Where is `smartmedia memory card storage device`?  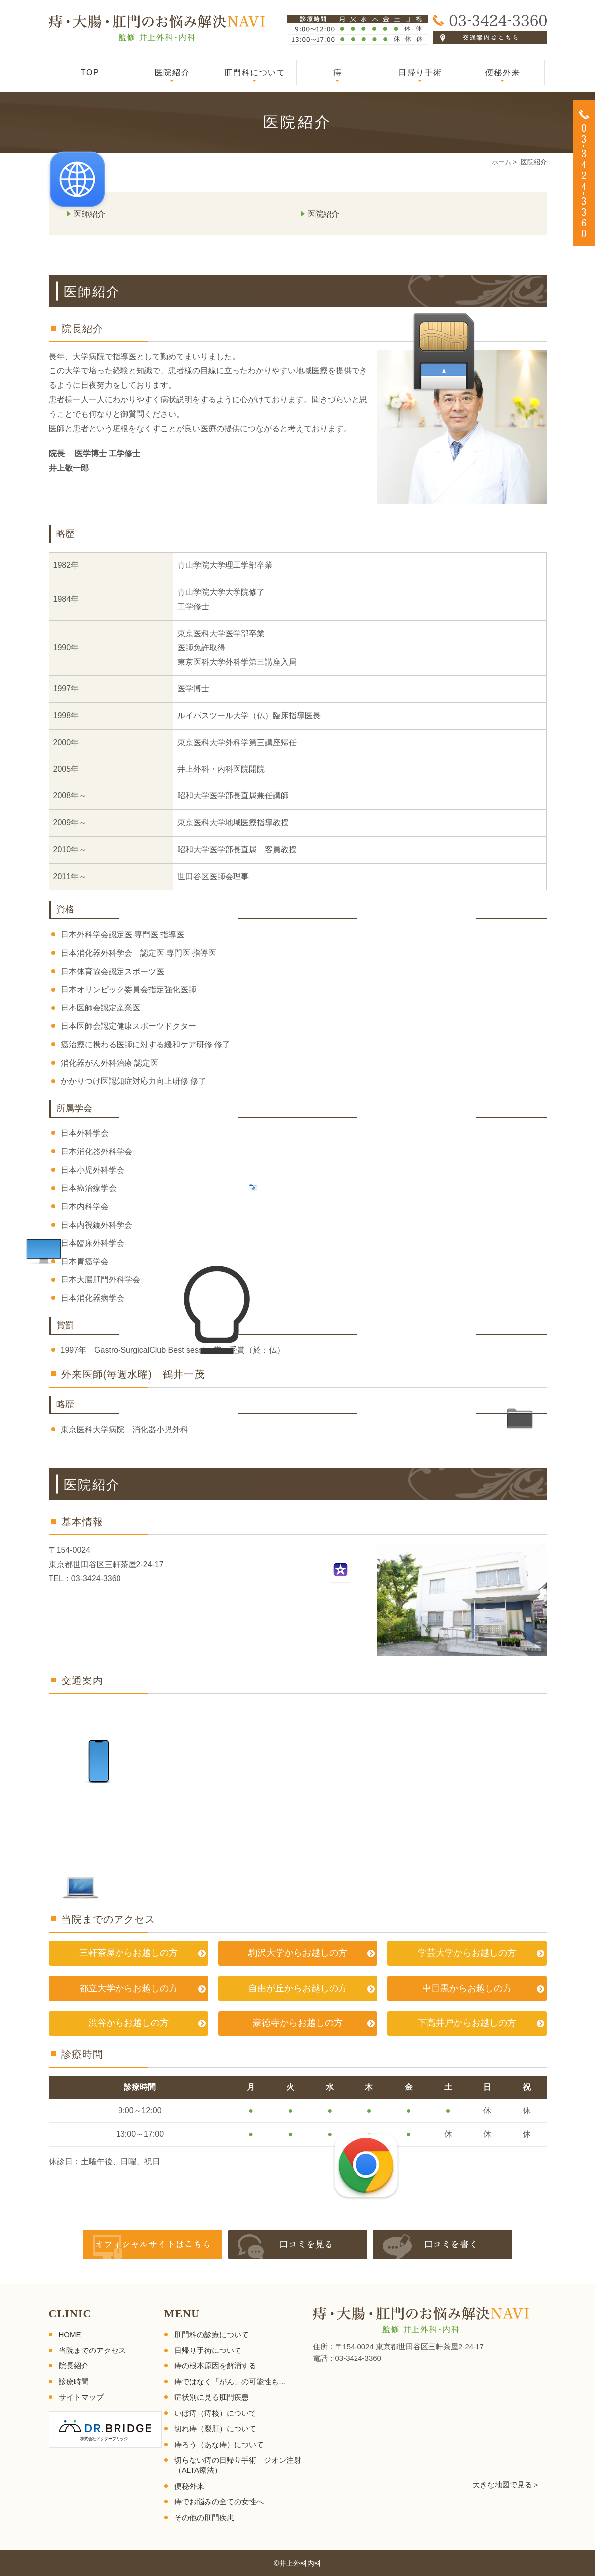
smartmedia memory card storage device is located at coordinates (444, 352).